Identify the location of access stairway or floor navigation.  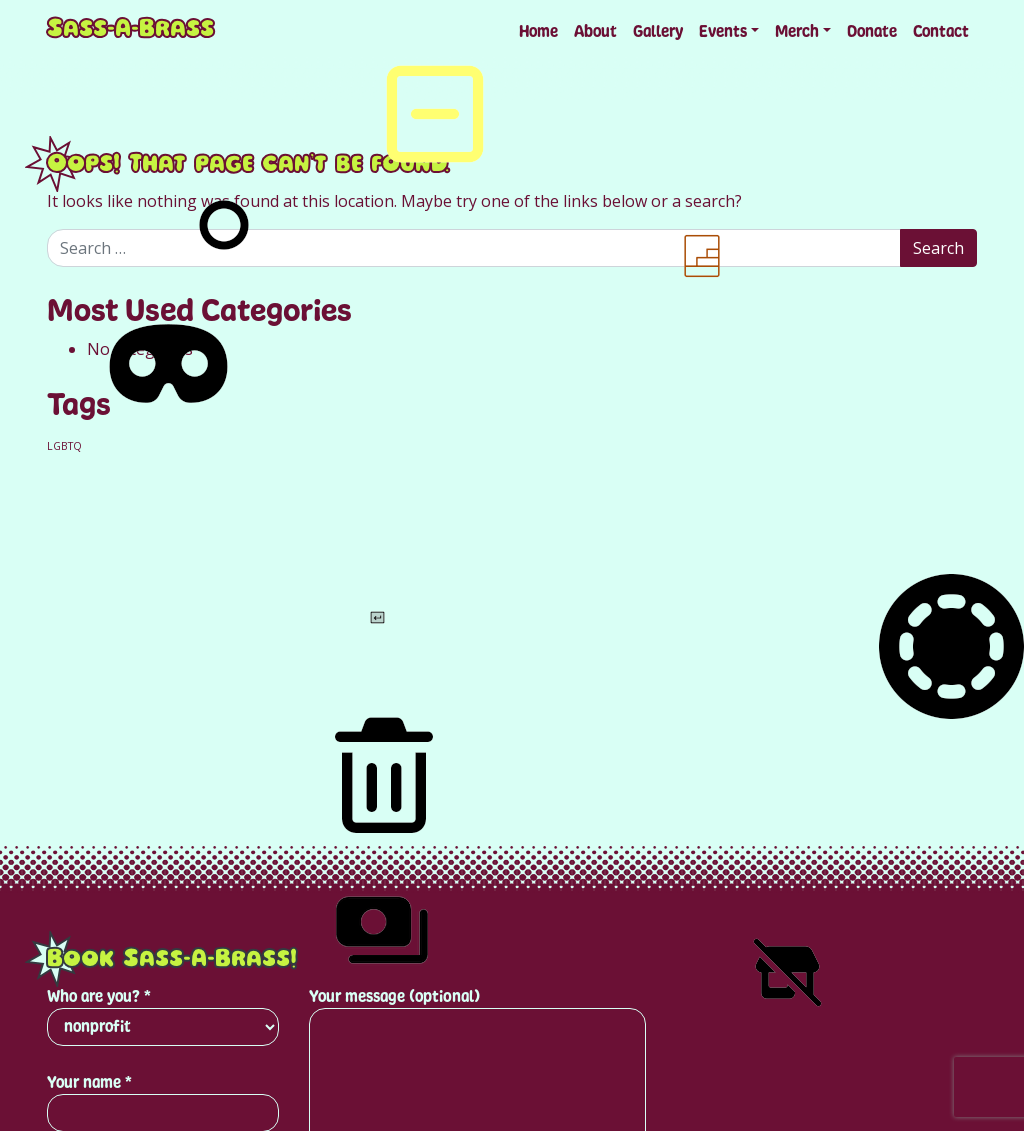
(702, 256).